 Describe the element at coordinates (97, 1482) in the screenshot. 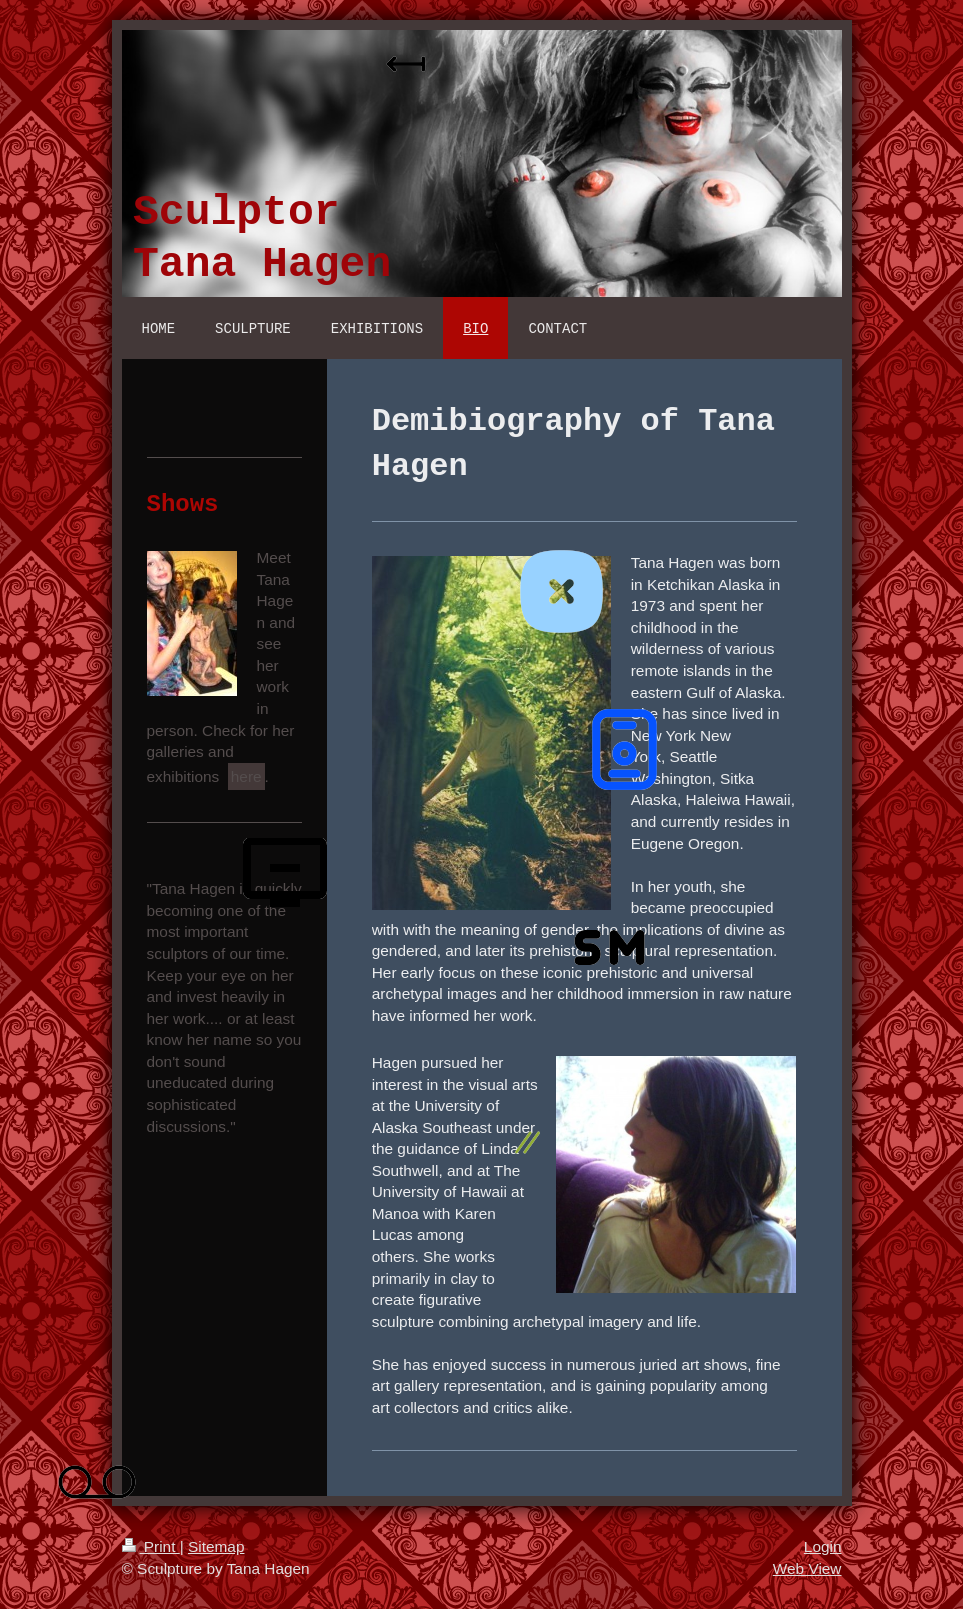

I see `access your voicemail messages` at that location.